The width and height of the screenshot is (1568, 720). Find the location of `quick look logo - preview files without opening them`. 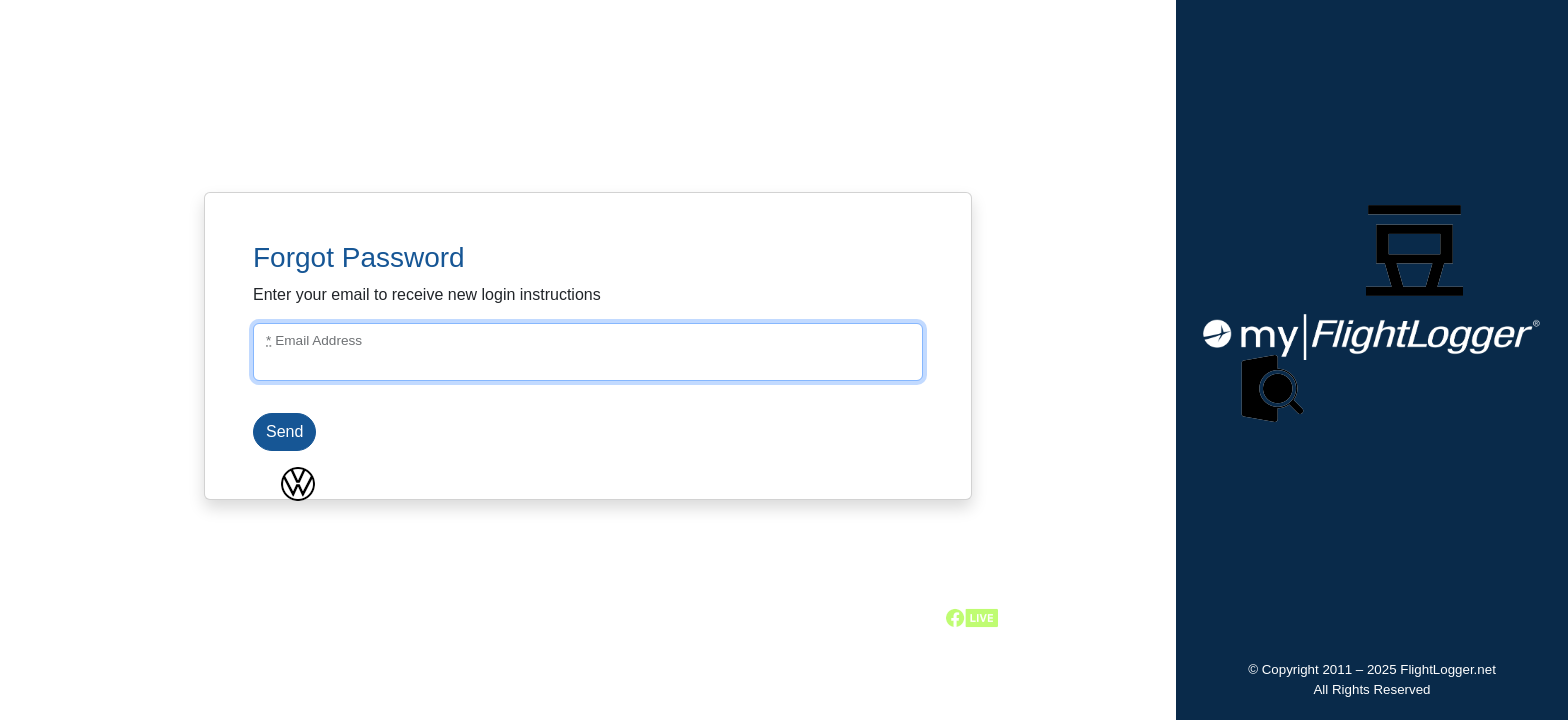

quick look logo - preview files without opening them is located at coordinates (1272, 388).